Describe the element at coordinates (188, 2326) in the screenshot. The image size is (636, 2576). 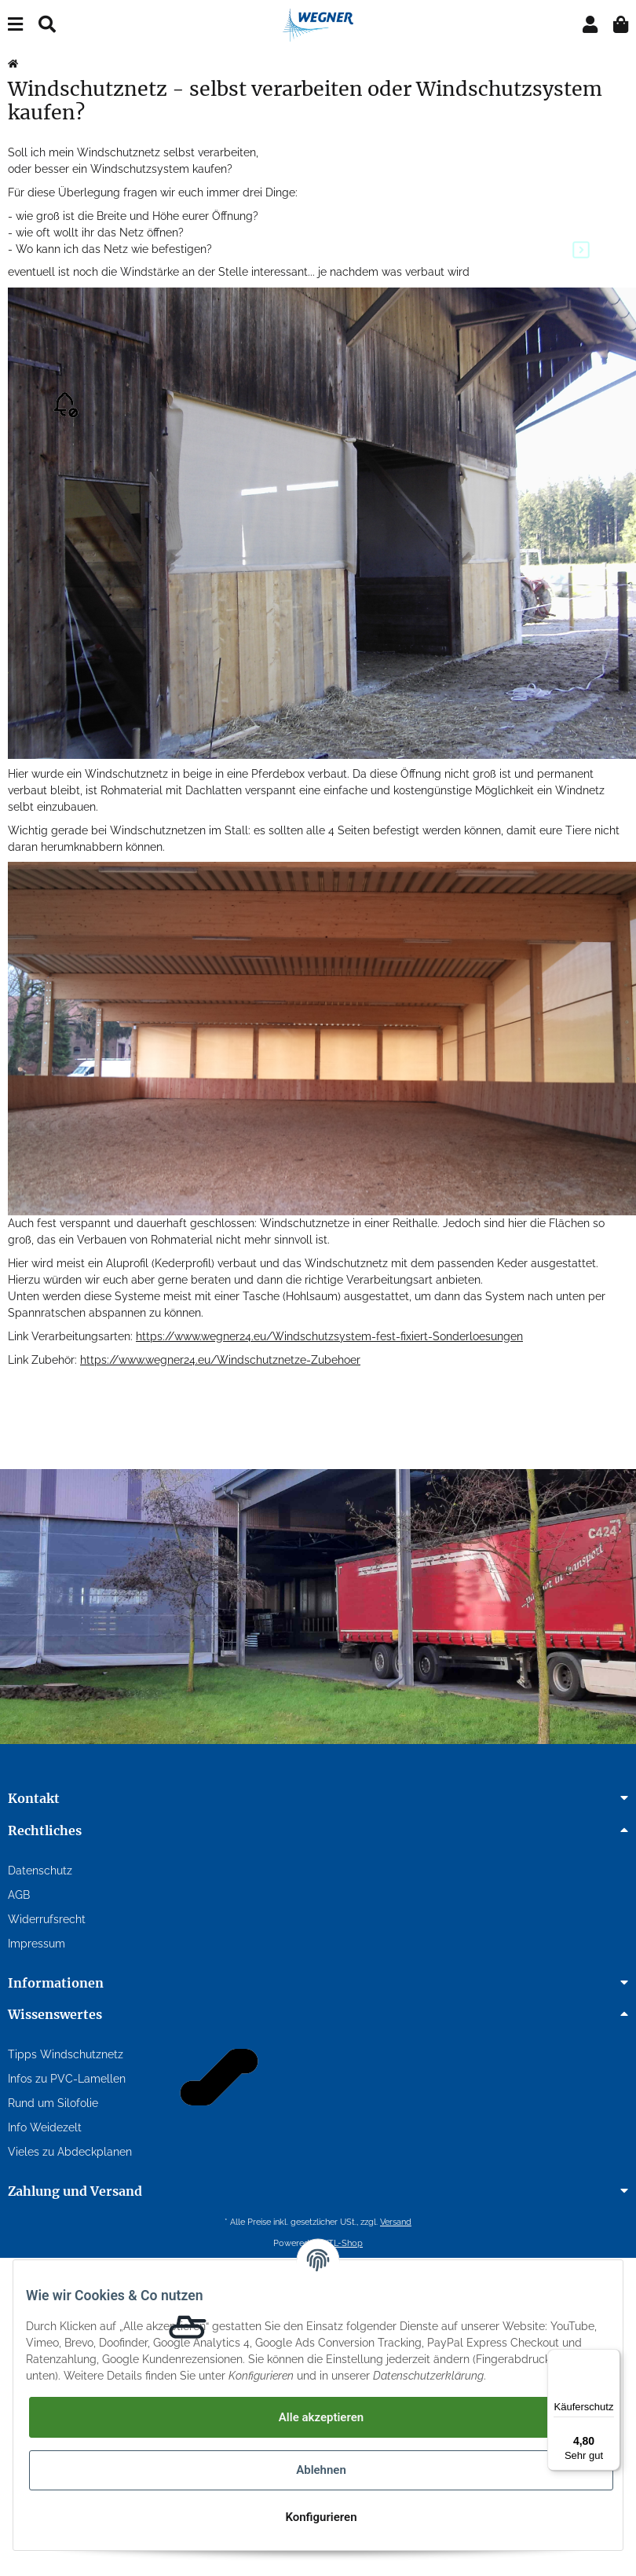
I see `military or defense-related feature` at that location.